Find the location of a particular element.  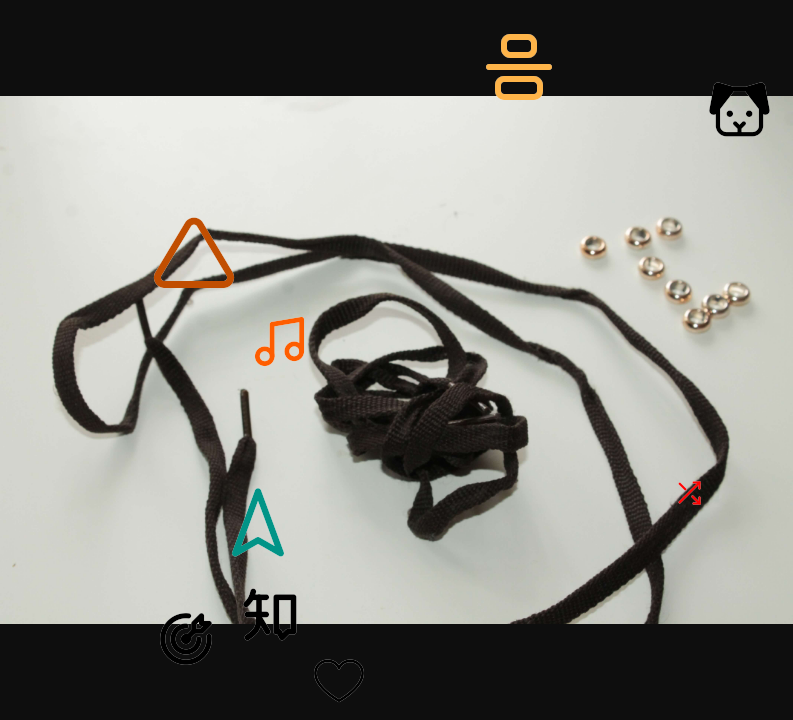

indicates a warning or caution state is located at coordinates (194, 253).